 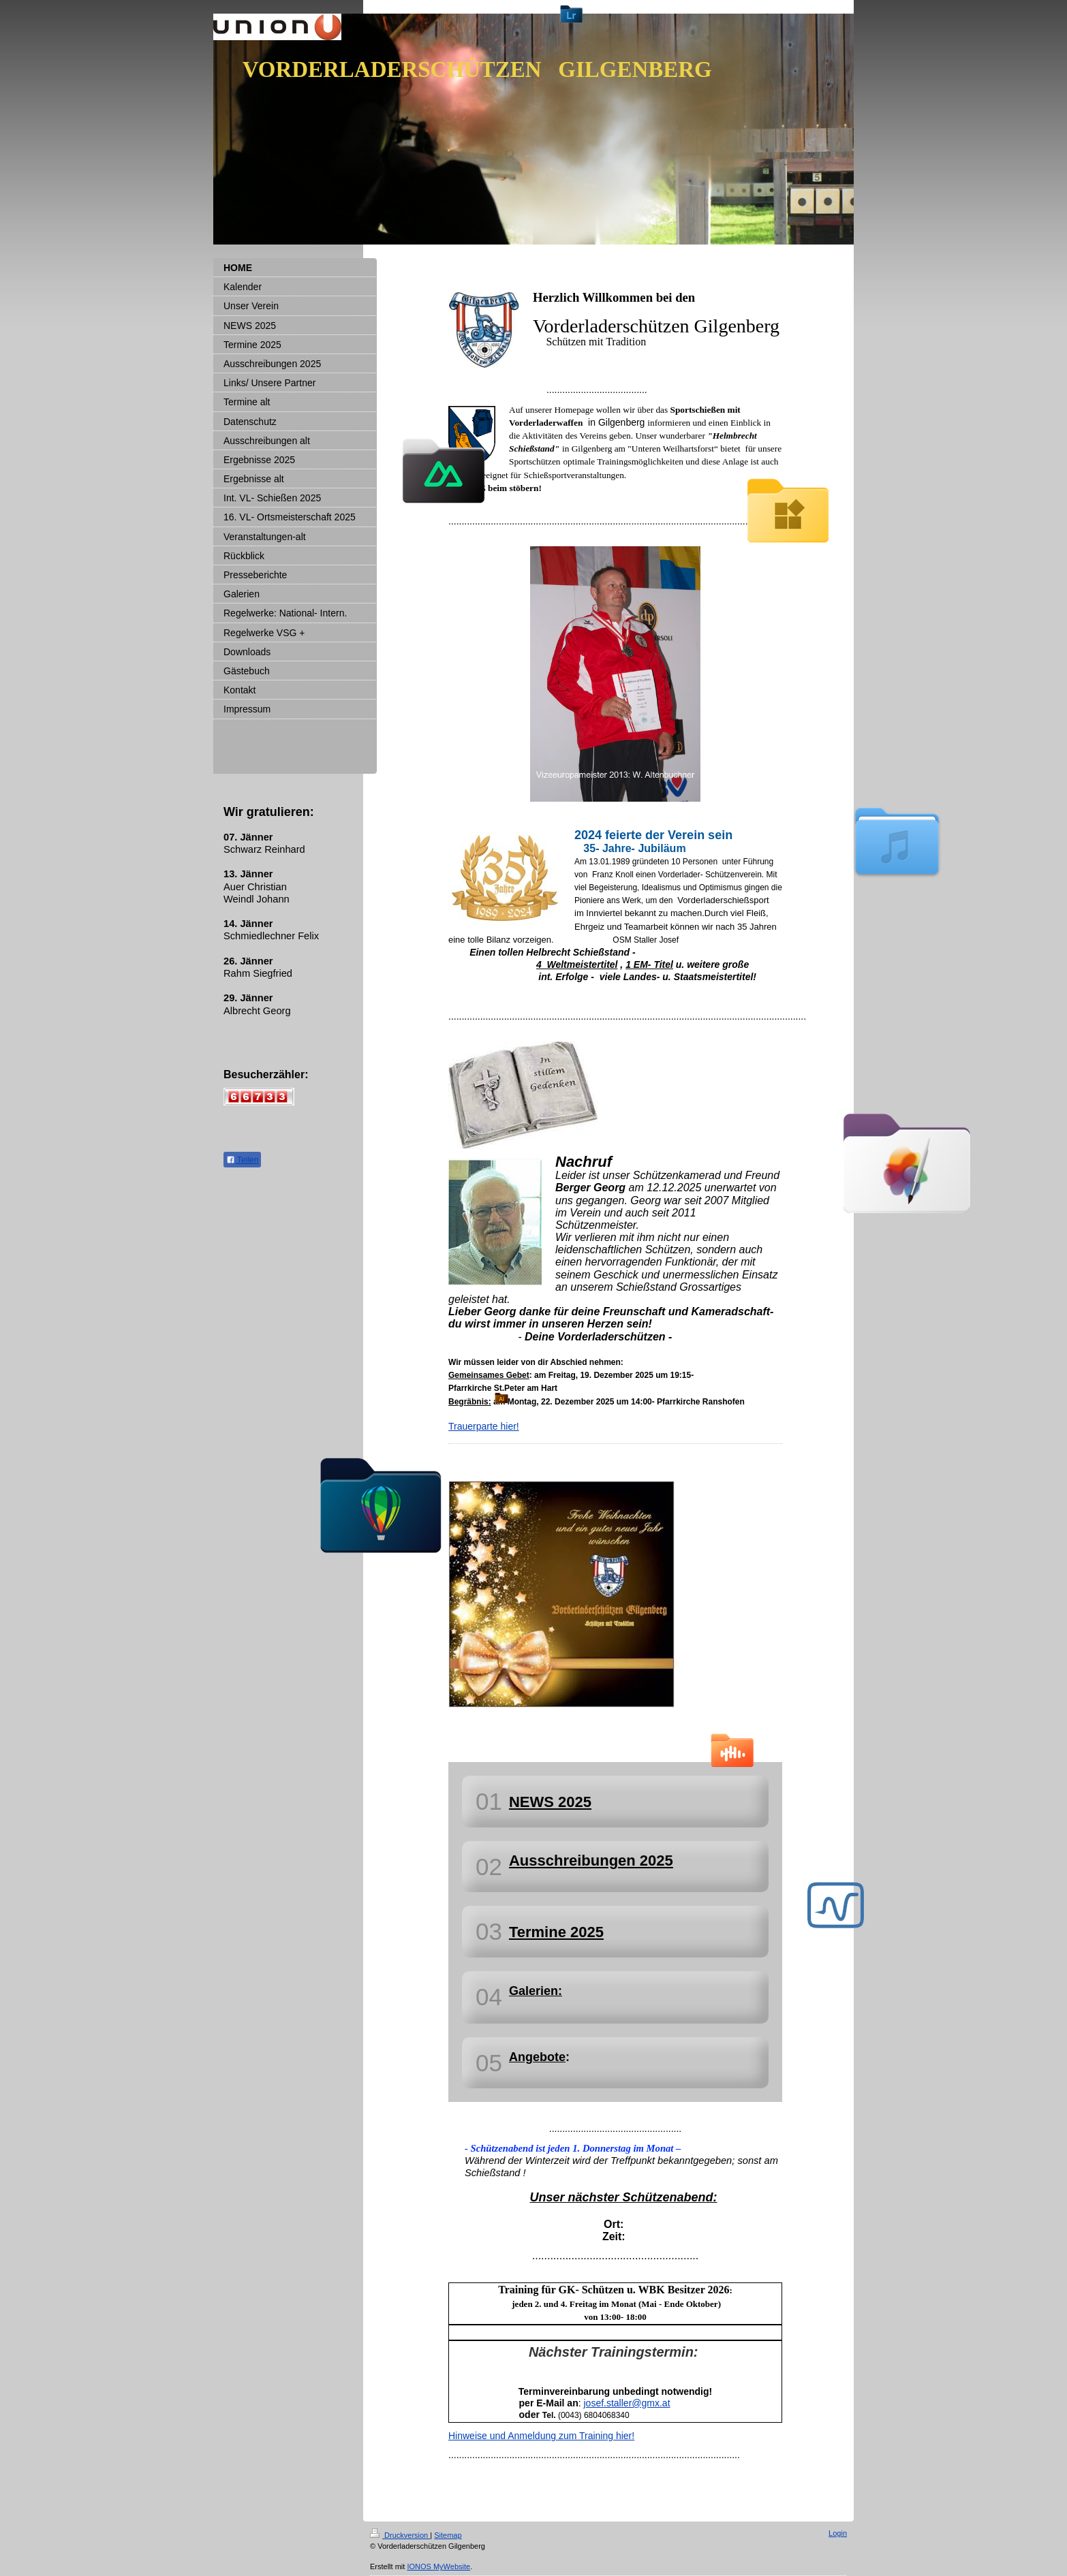 I want to click on open castbox podcast downloads folder, so click(x=732, y=1751).